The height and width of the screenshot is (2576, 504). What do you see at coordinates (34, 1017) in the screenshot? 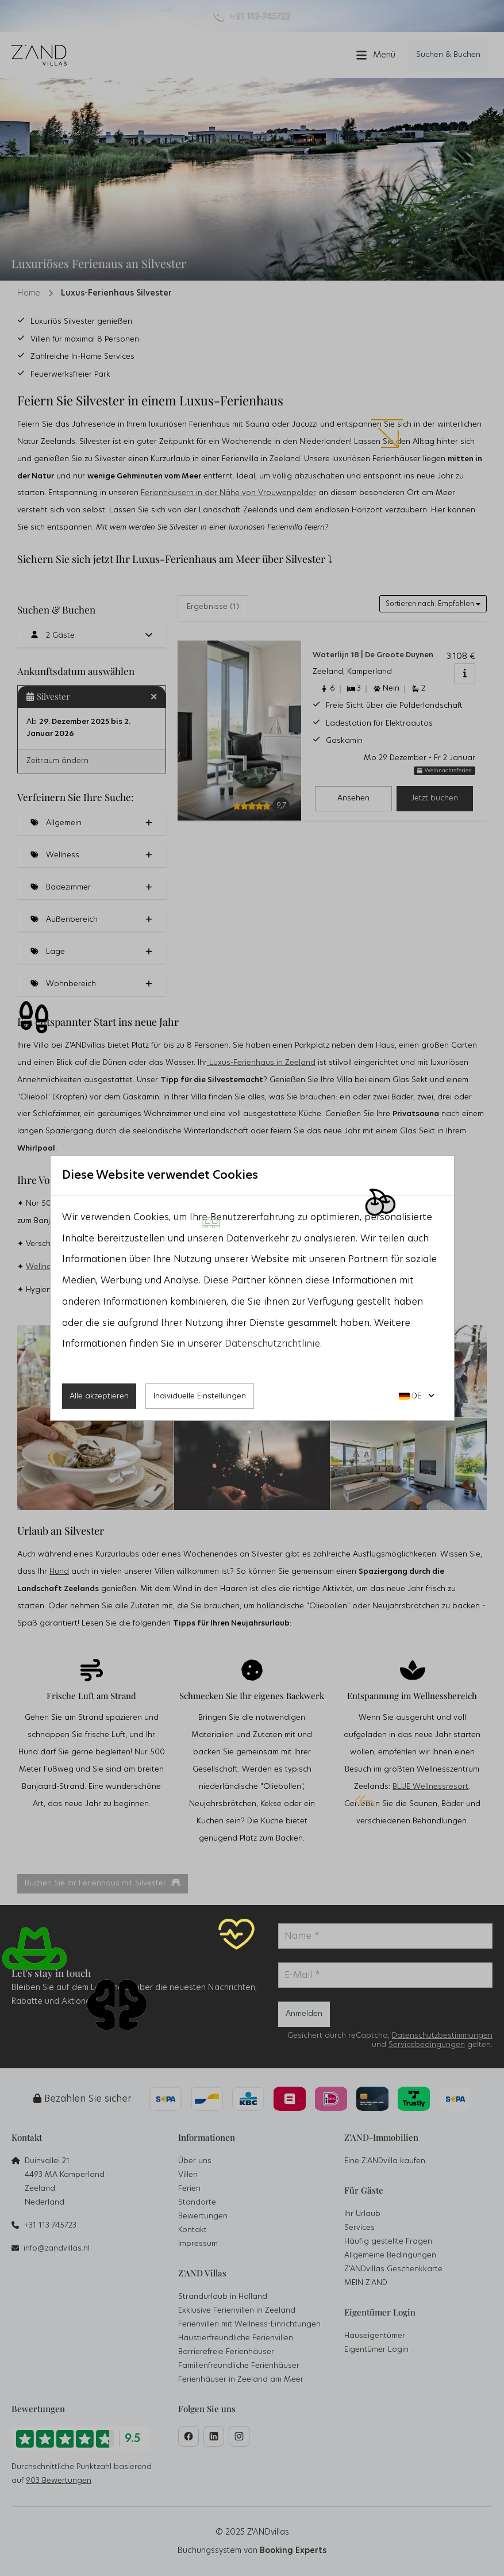
I see `track your steps or walking activity` at bounding box center [34, 1017].